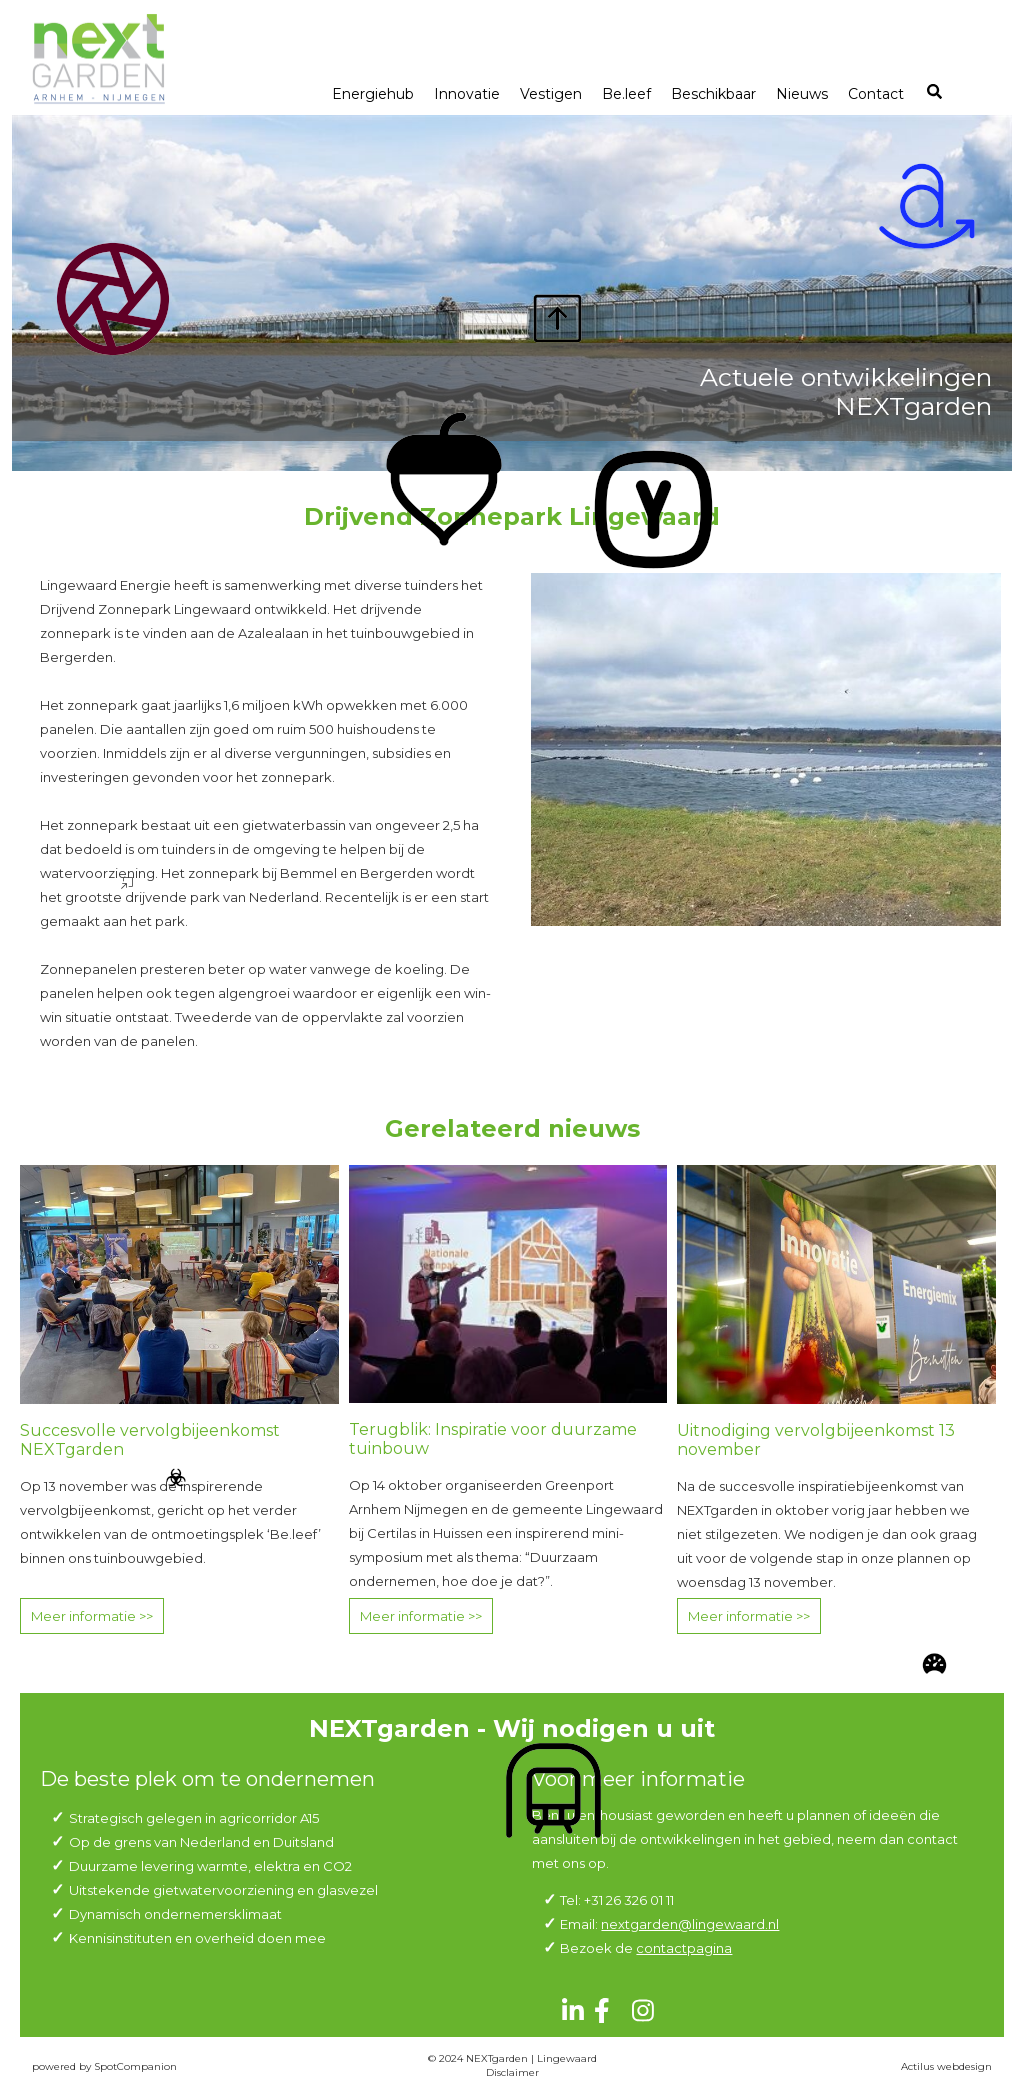 This screenshot has height=2099, width=1024. What do you see at coordinates (934, 1663) in the screenshot?
I see `view performance metrics or speed` at bounding box center [934, 1663].